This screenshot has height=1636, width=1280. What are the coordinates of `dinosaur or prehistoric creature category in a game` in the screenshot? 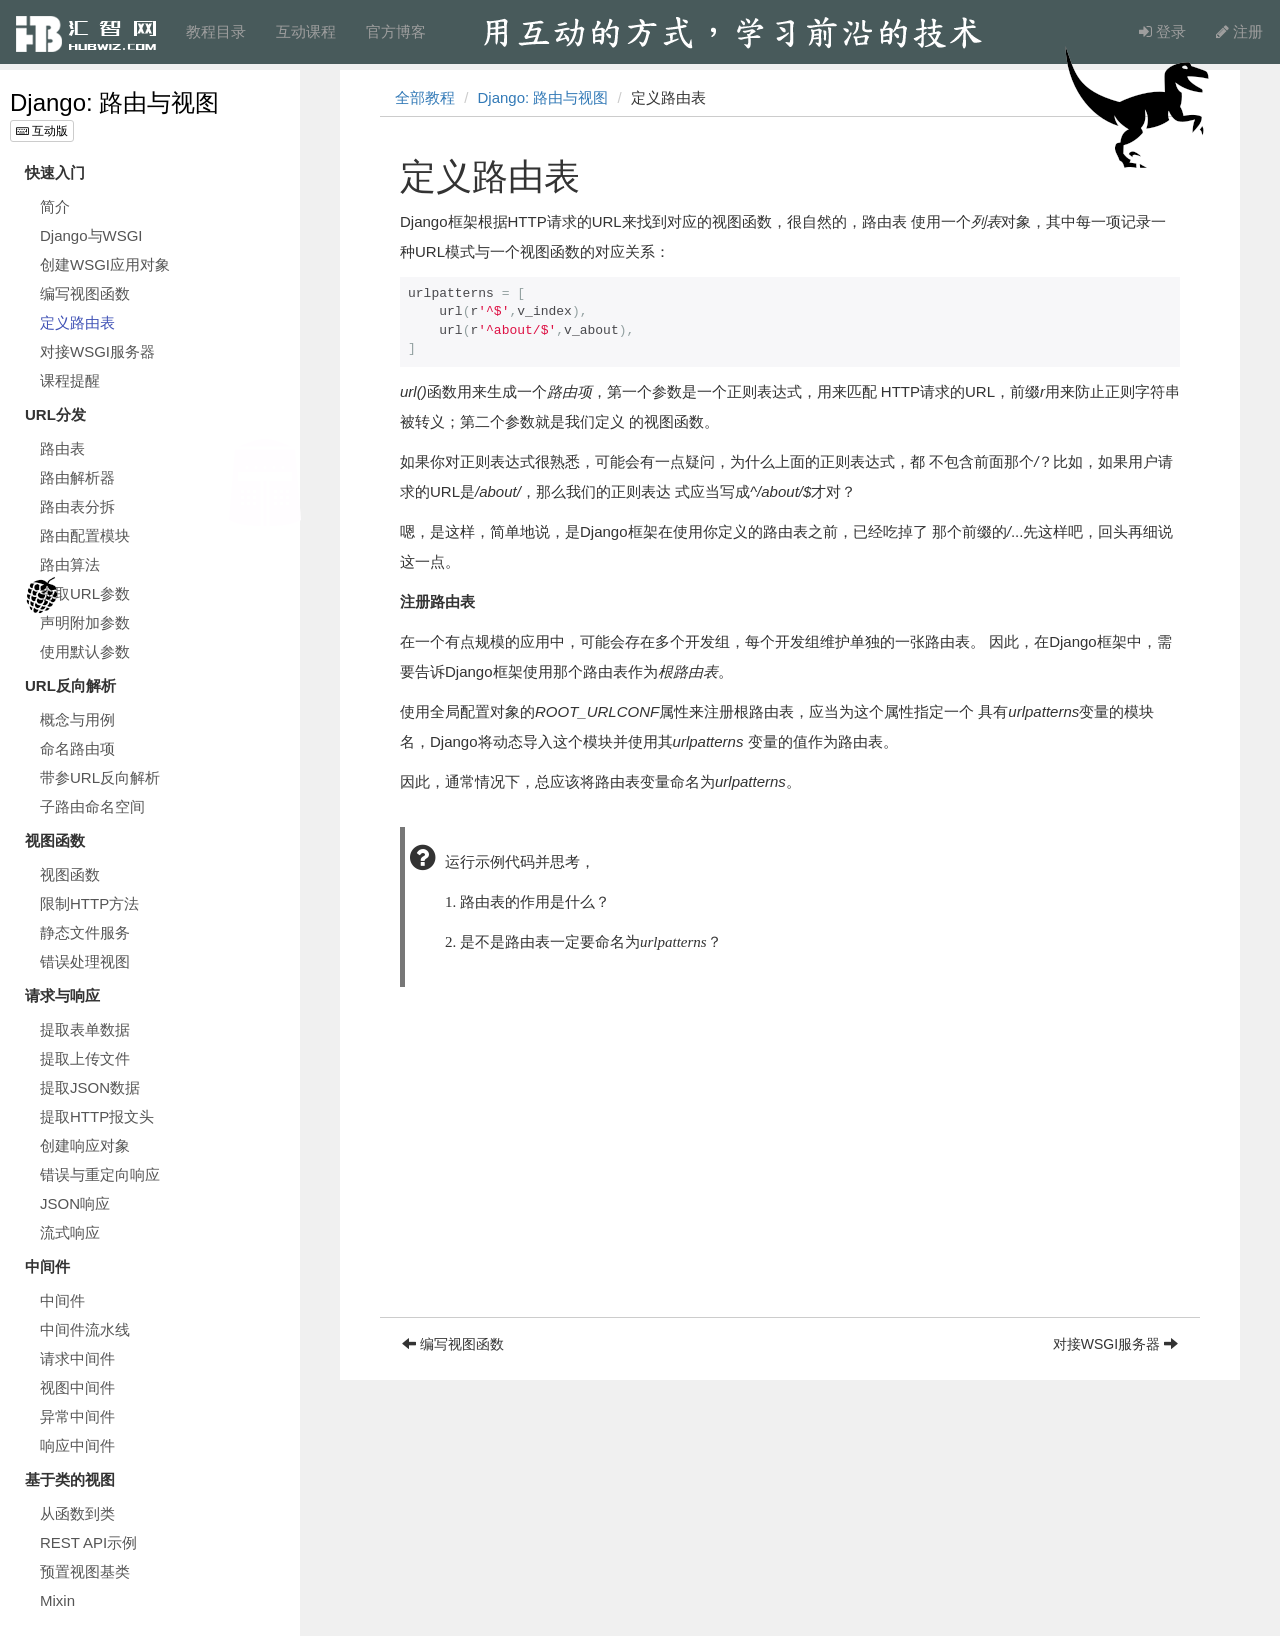 It's located at (1137, 107).